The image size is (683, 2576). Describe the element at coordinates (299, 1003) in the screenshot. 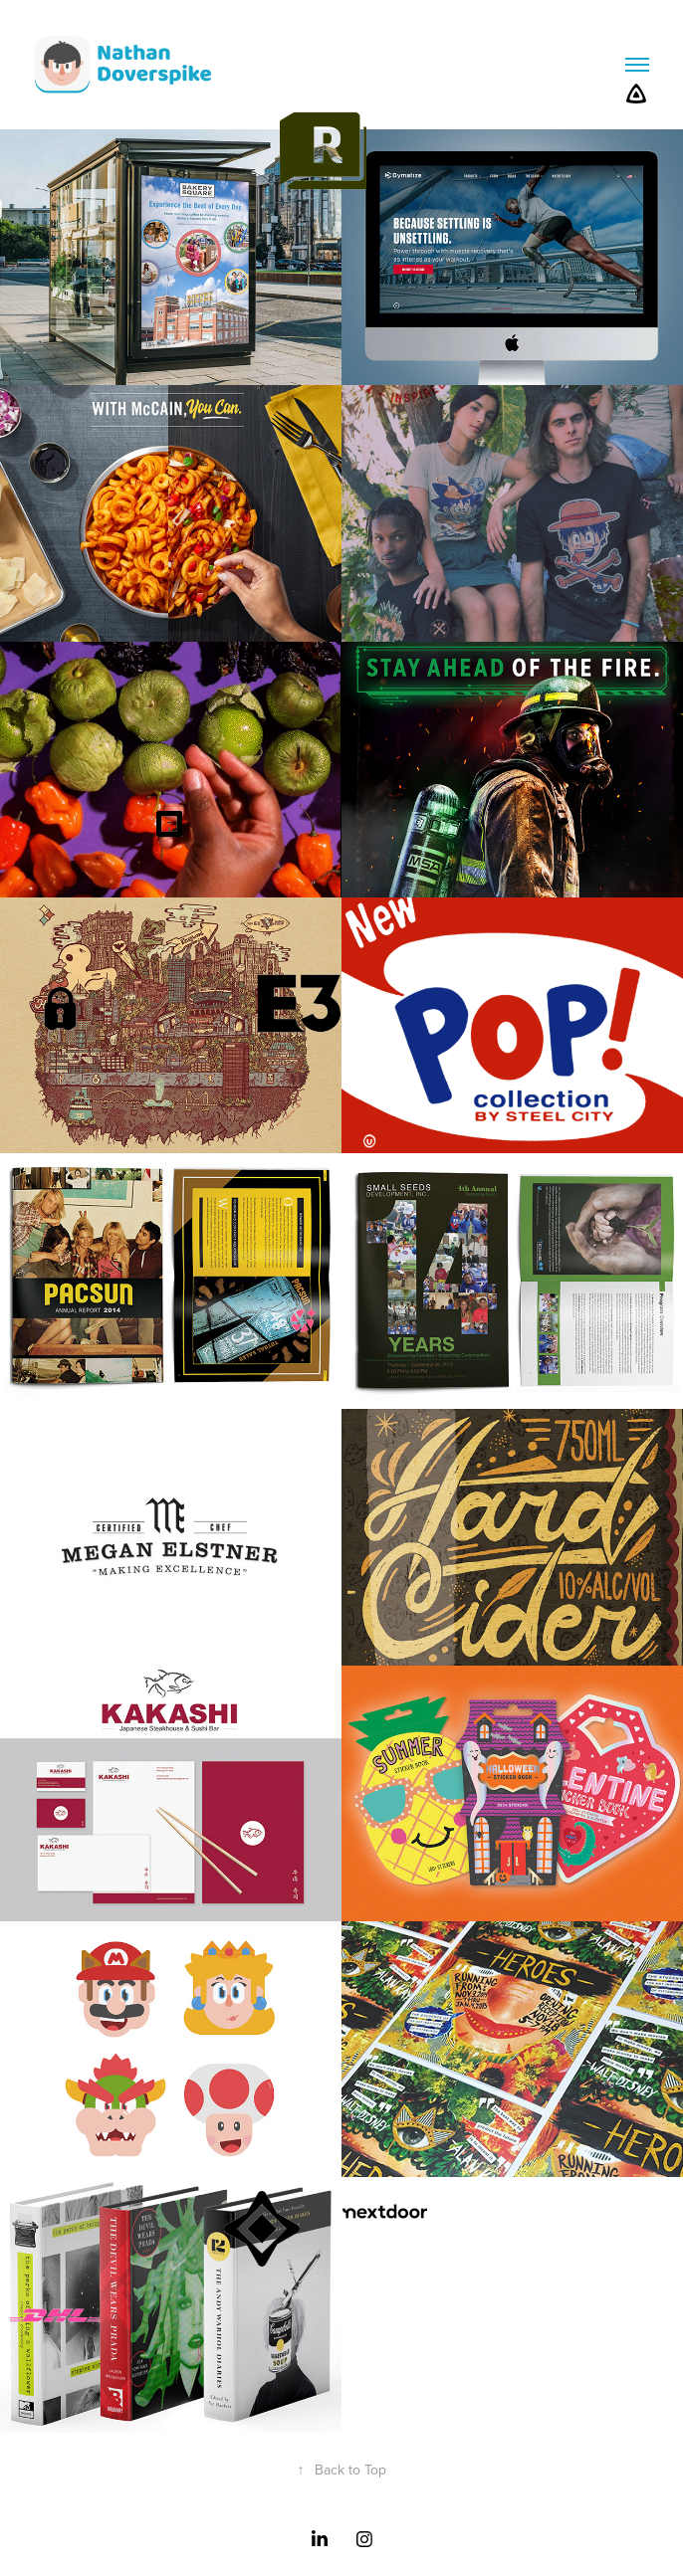

I see `E3 (Electronic Entertainment Expo) logo` at that location.